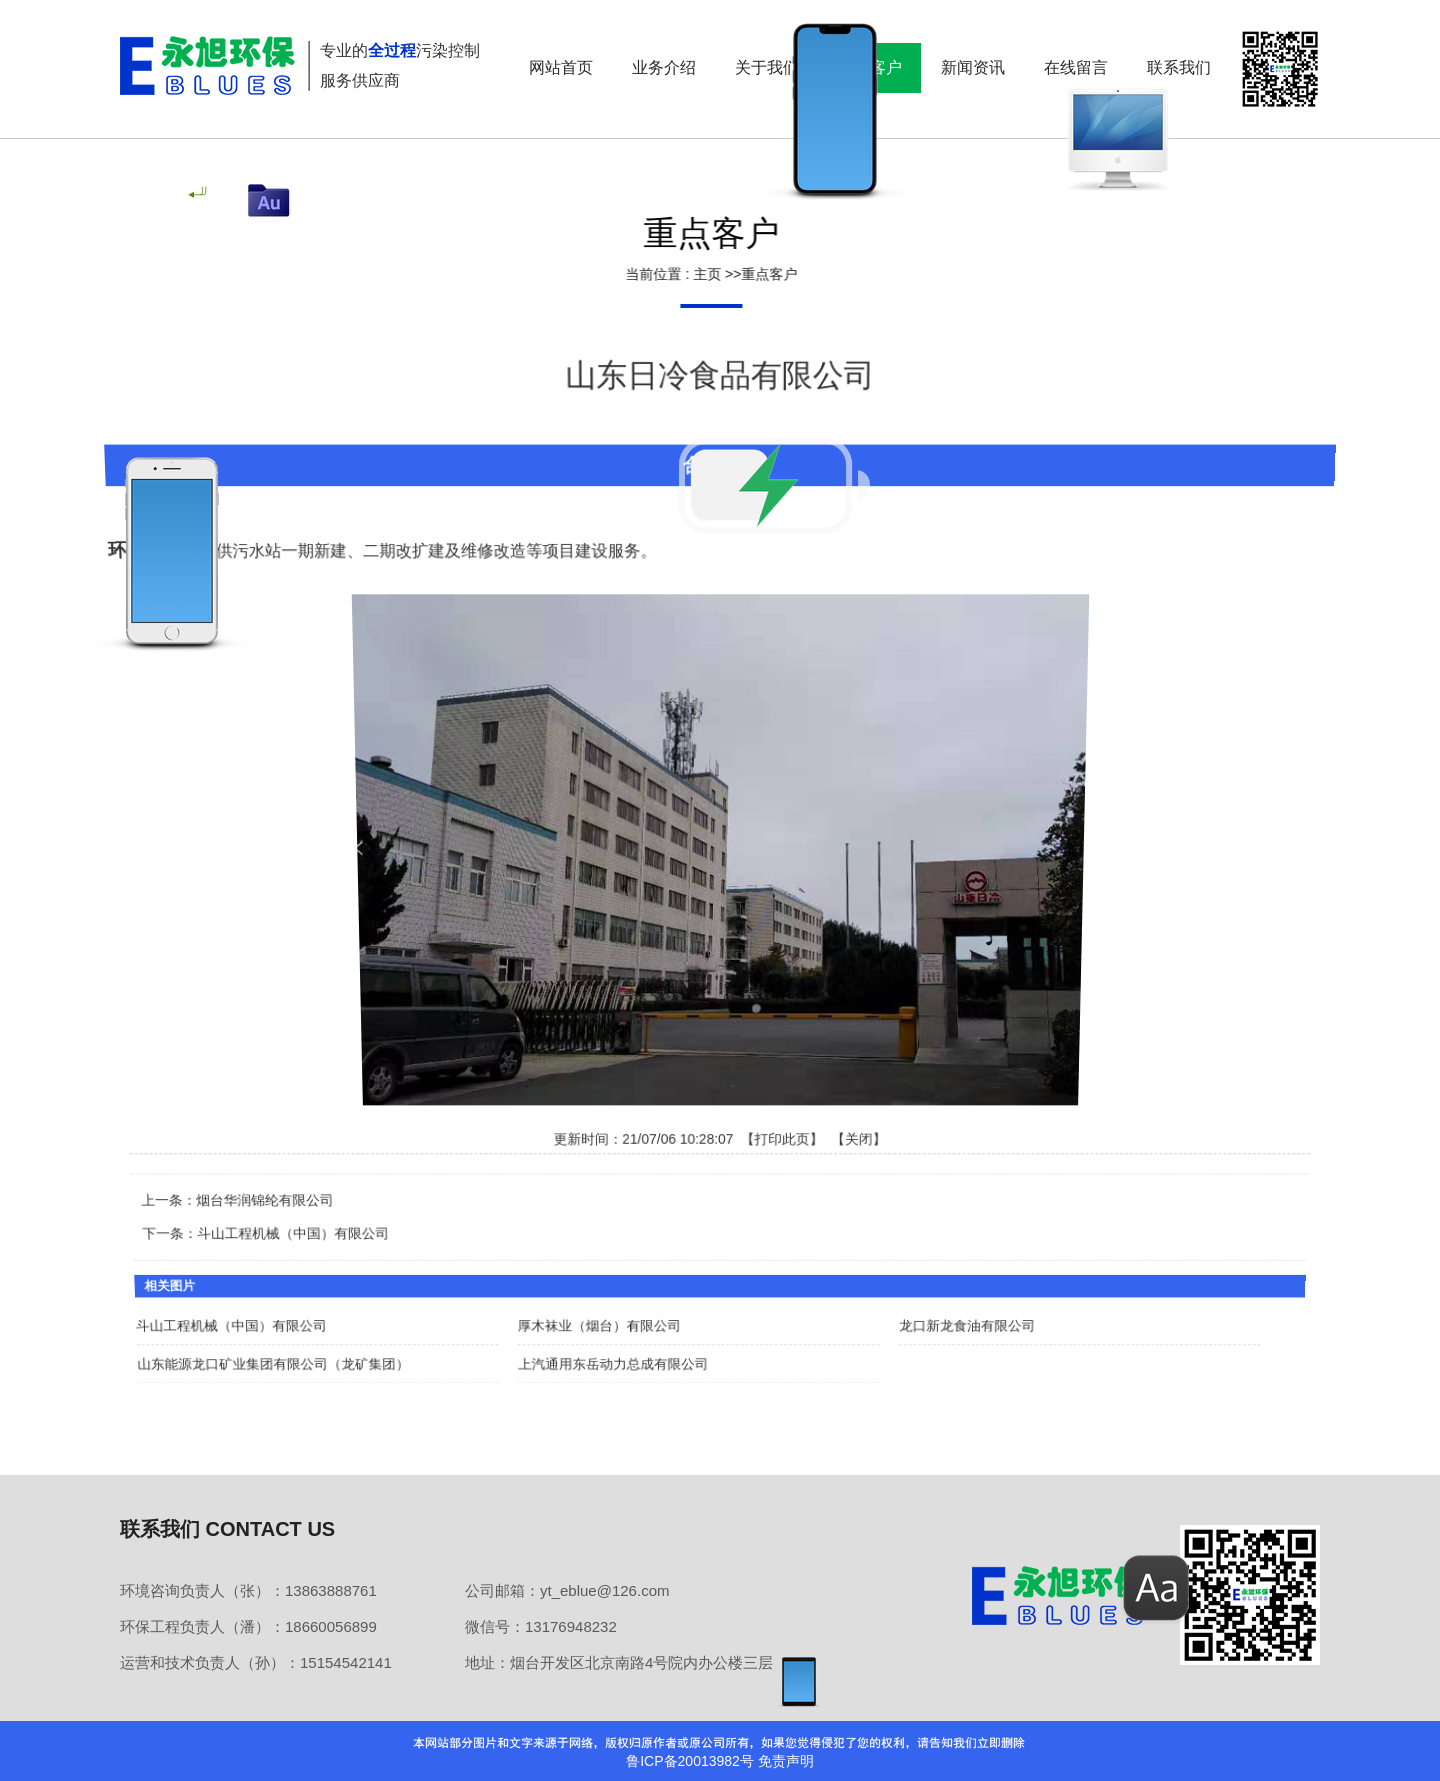  I want to click on represents an iMac desktop computer, so click(1118, 133).